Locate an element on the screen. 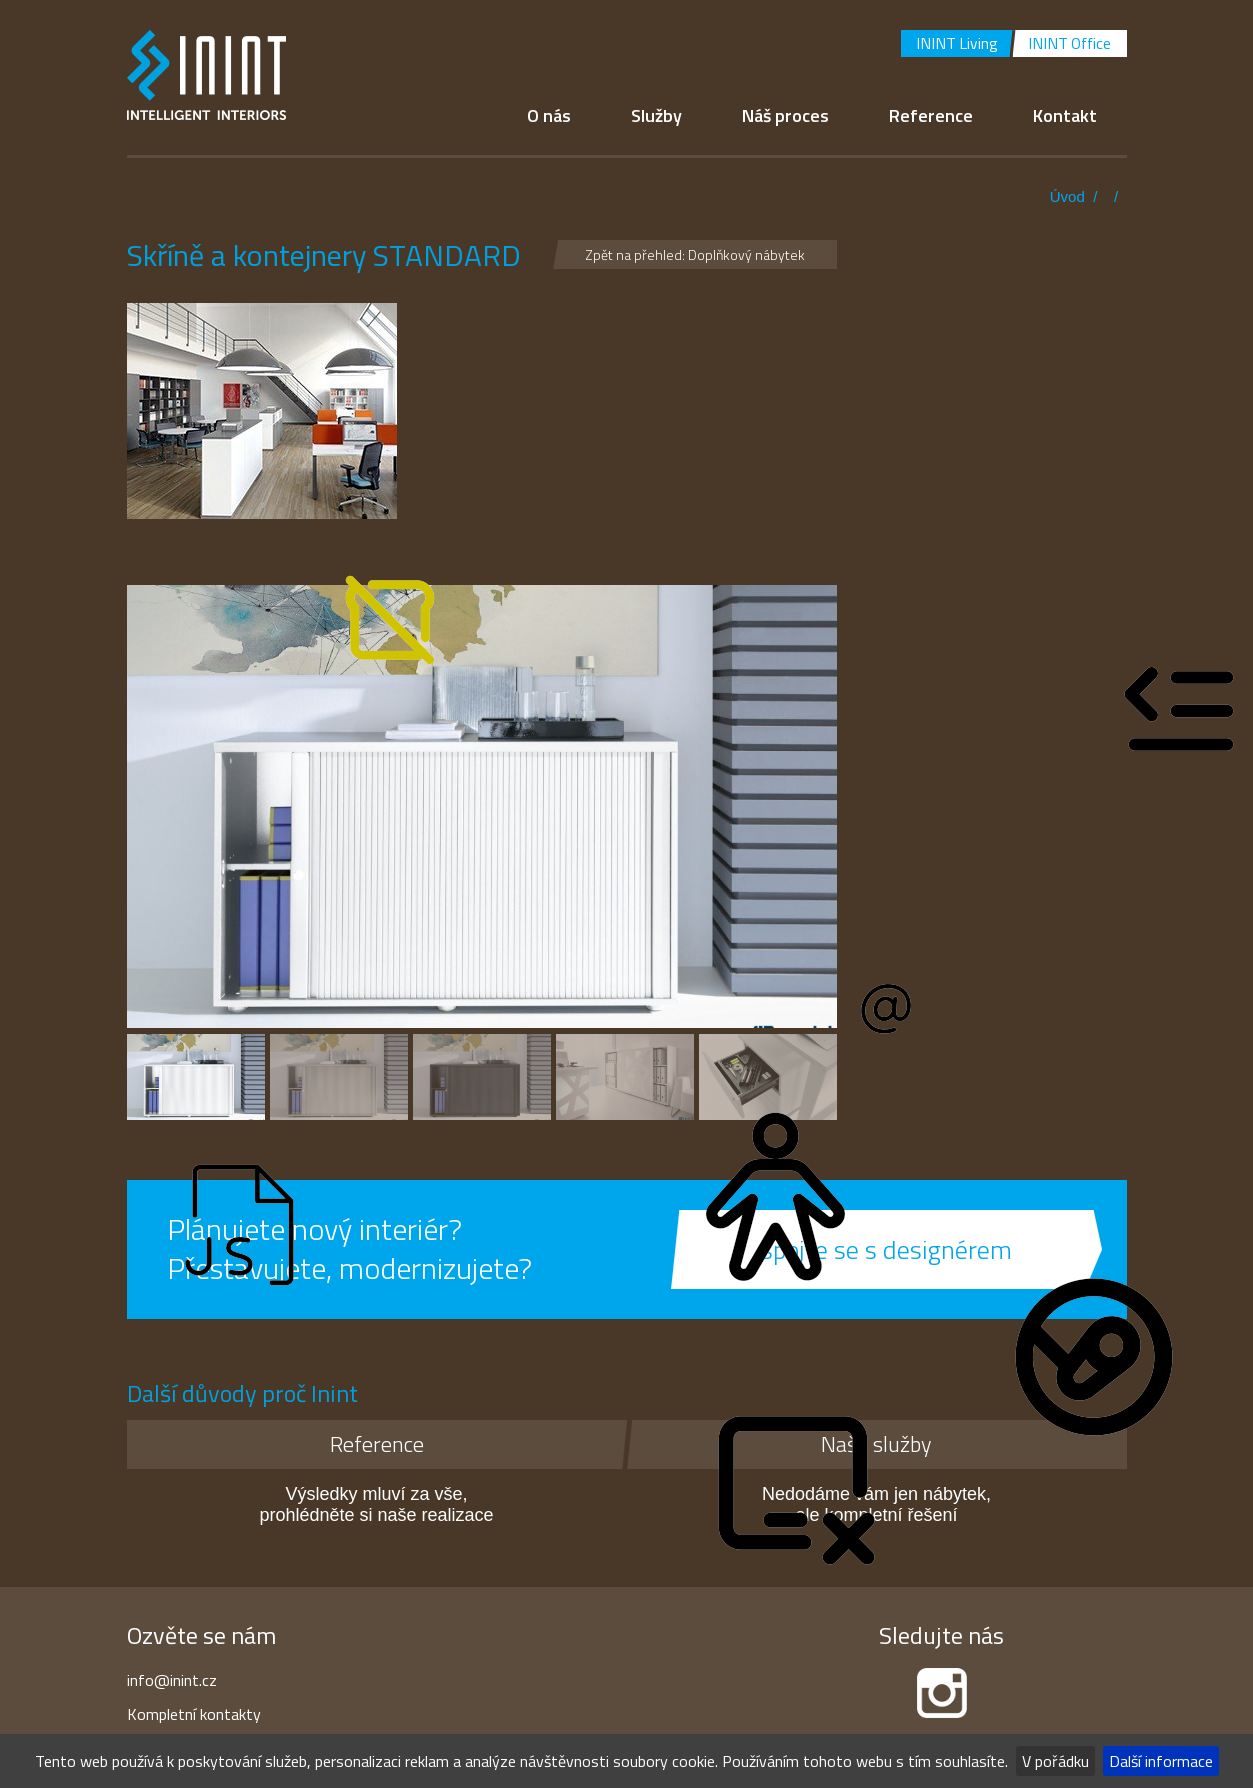 The image size is (1253, 1788). mention a user in a post or comment is located at coordinates (886, 1009).